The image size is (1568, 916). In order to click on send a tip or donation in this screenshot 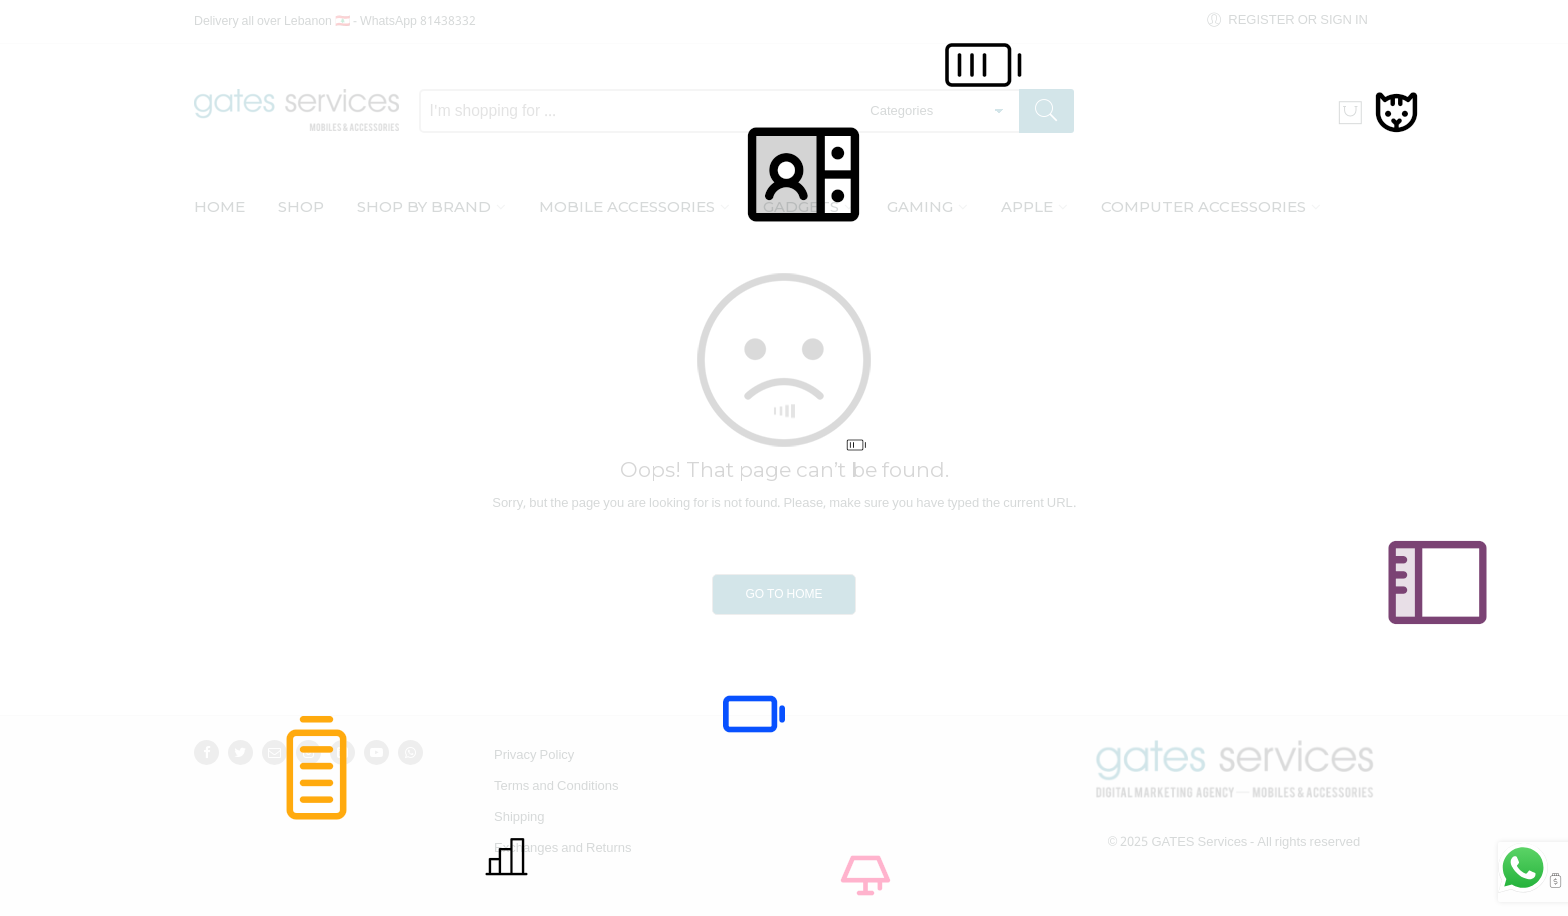, I will do `click(1555, 880)`.